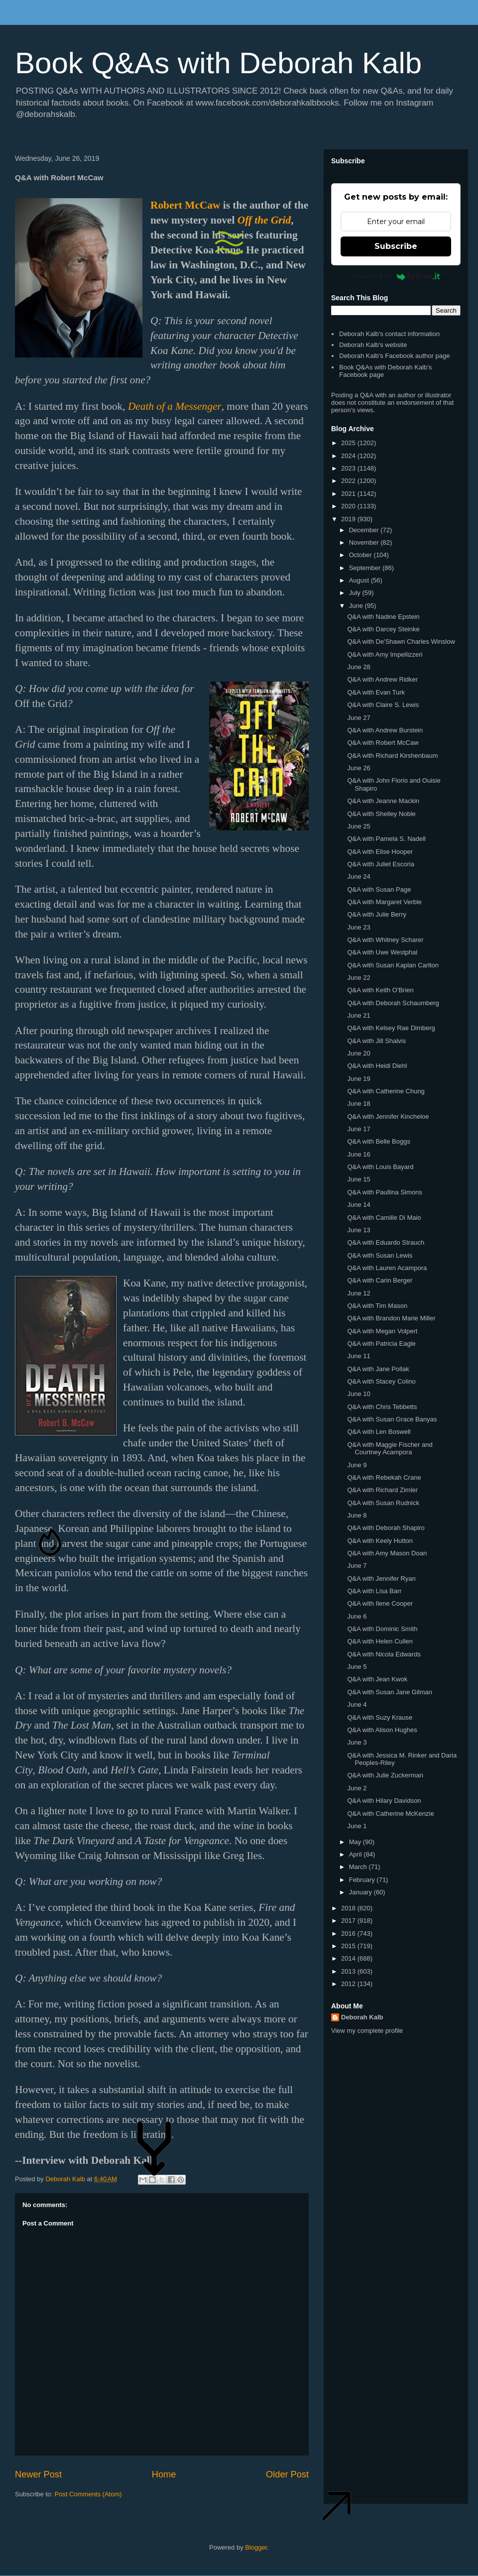  I want to click on merge branches or items together, so click(154, 2146).